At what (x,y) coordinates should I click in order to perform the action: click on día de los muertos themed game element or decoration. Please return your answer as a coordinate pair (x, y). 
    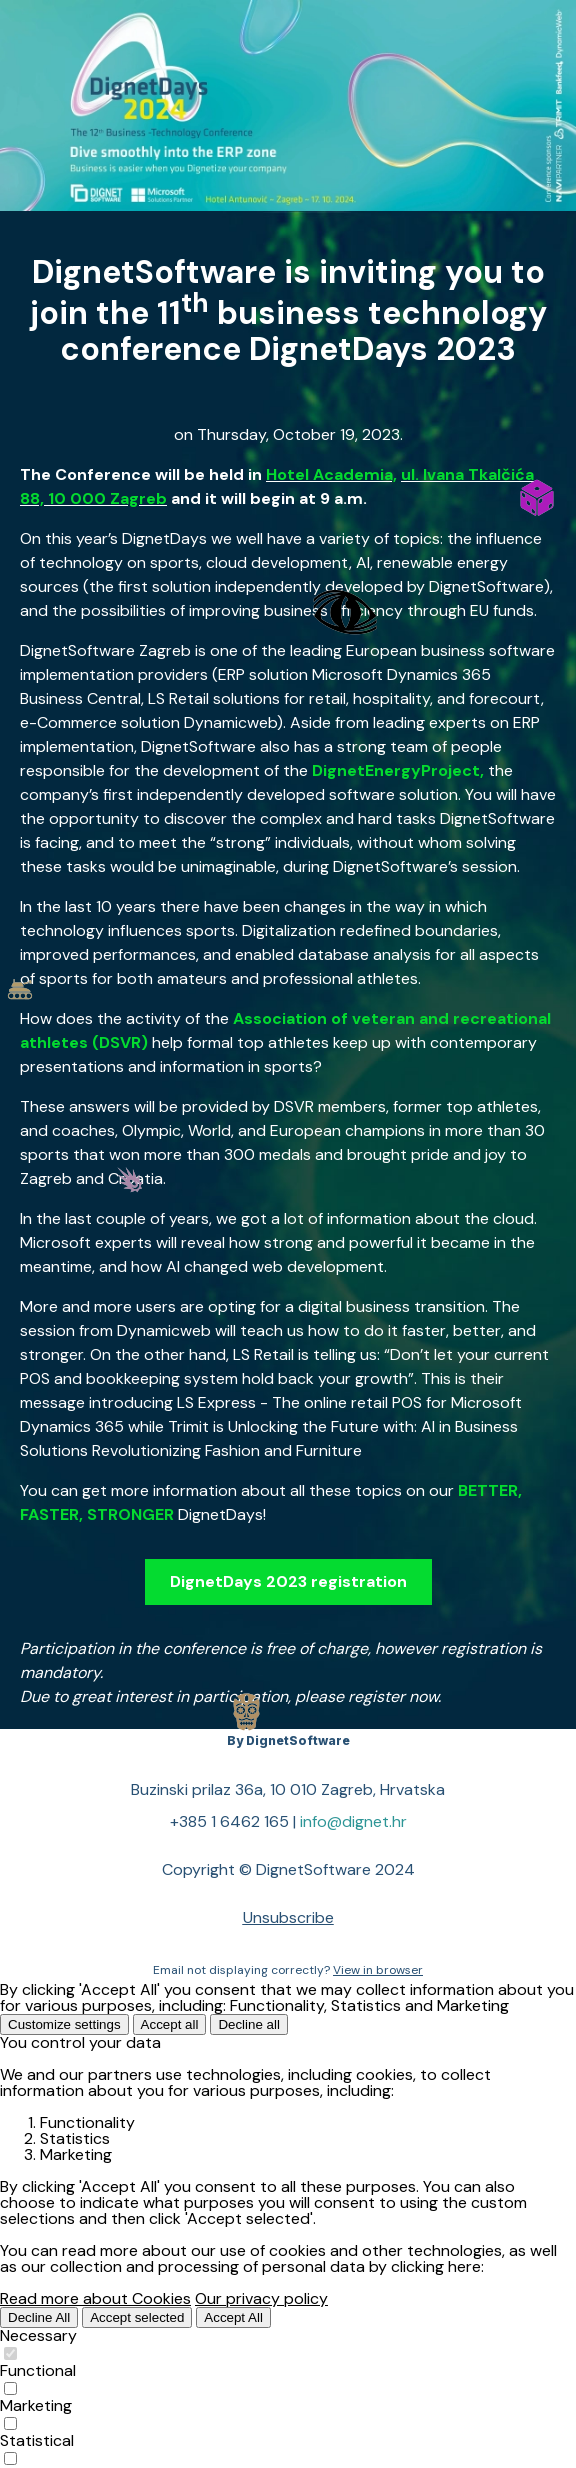
    Looking at the image, I should click on (246, 1711).